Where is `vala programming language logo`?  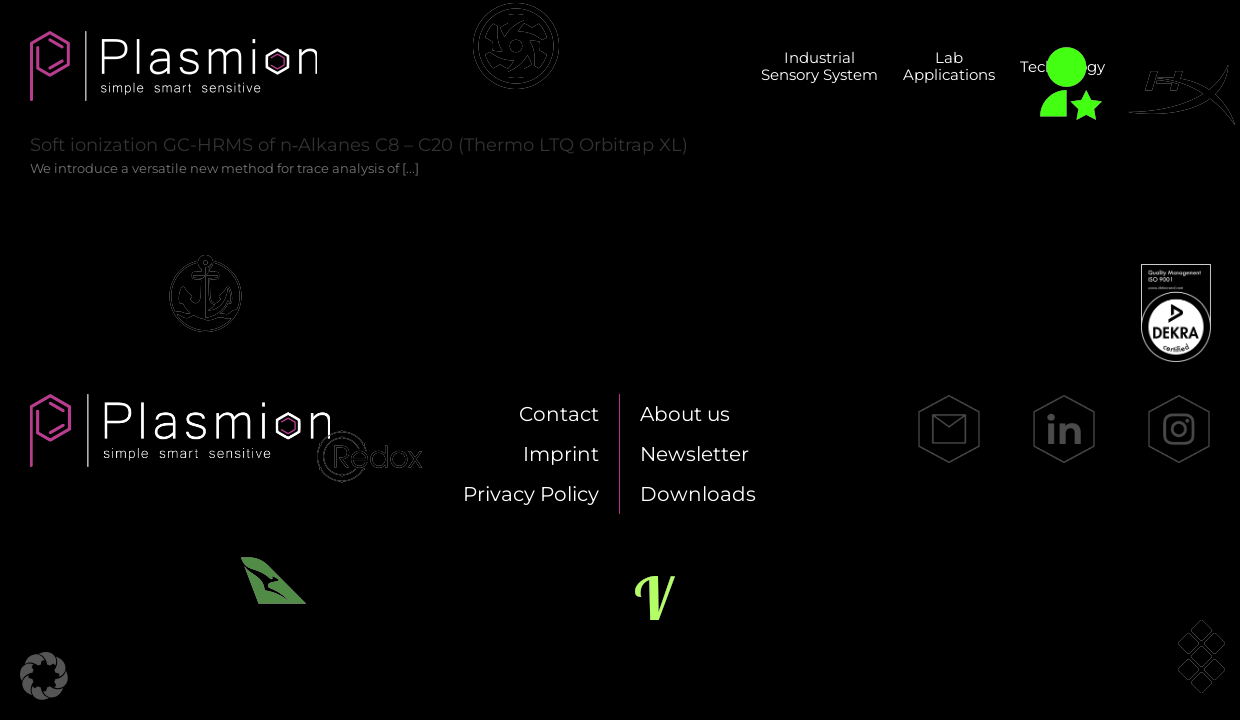 vala programming language logo is located at coordinates (655, 598).